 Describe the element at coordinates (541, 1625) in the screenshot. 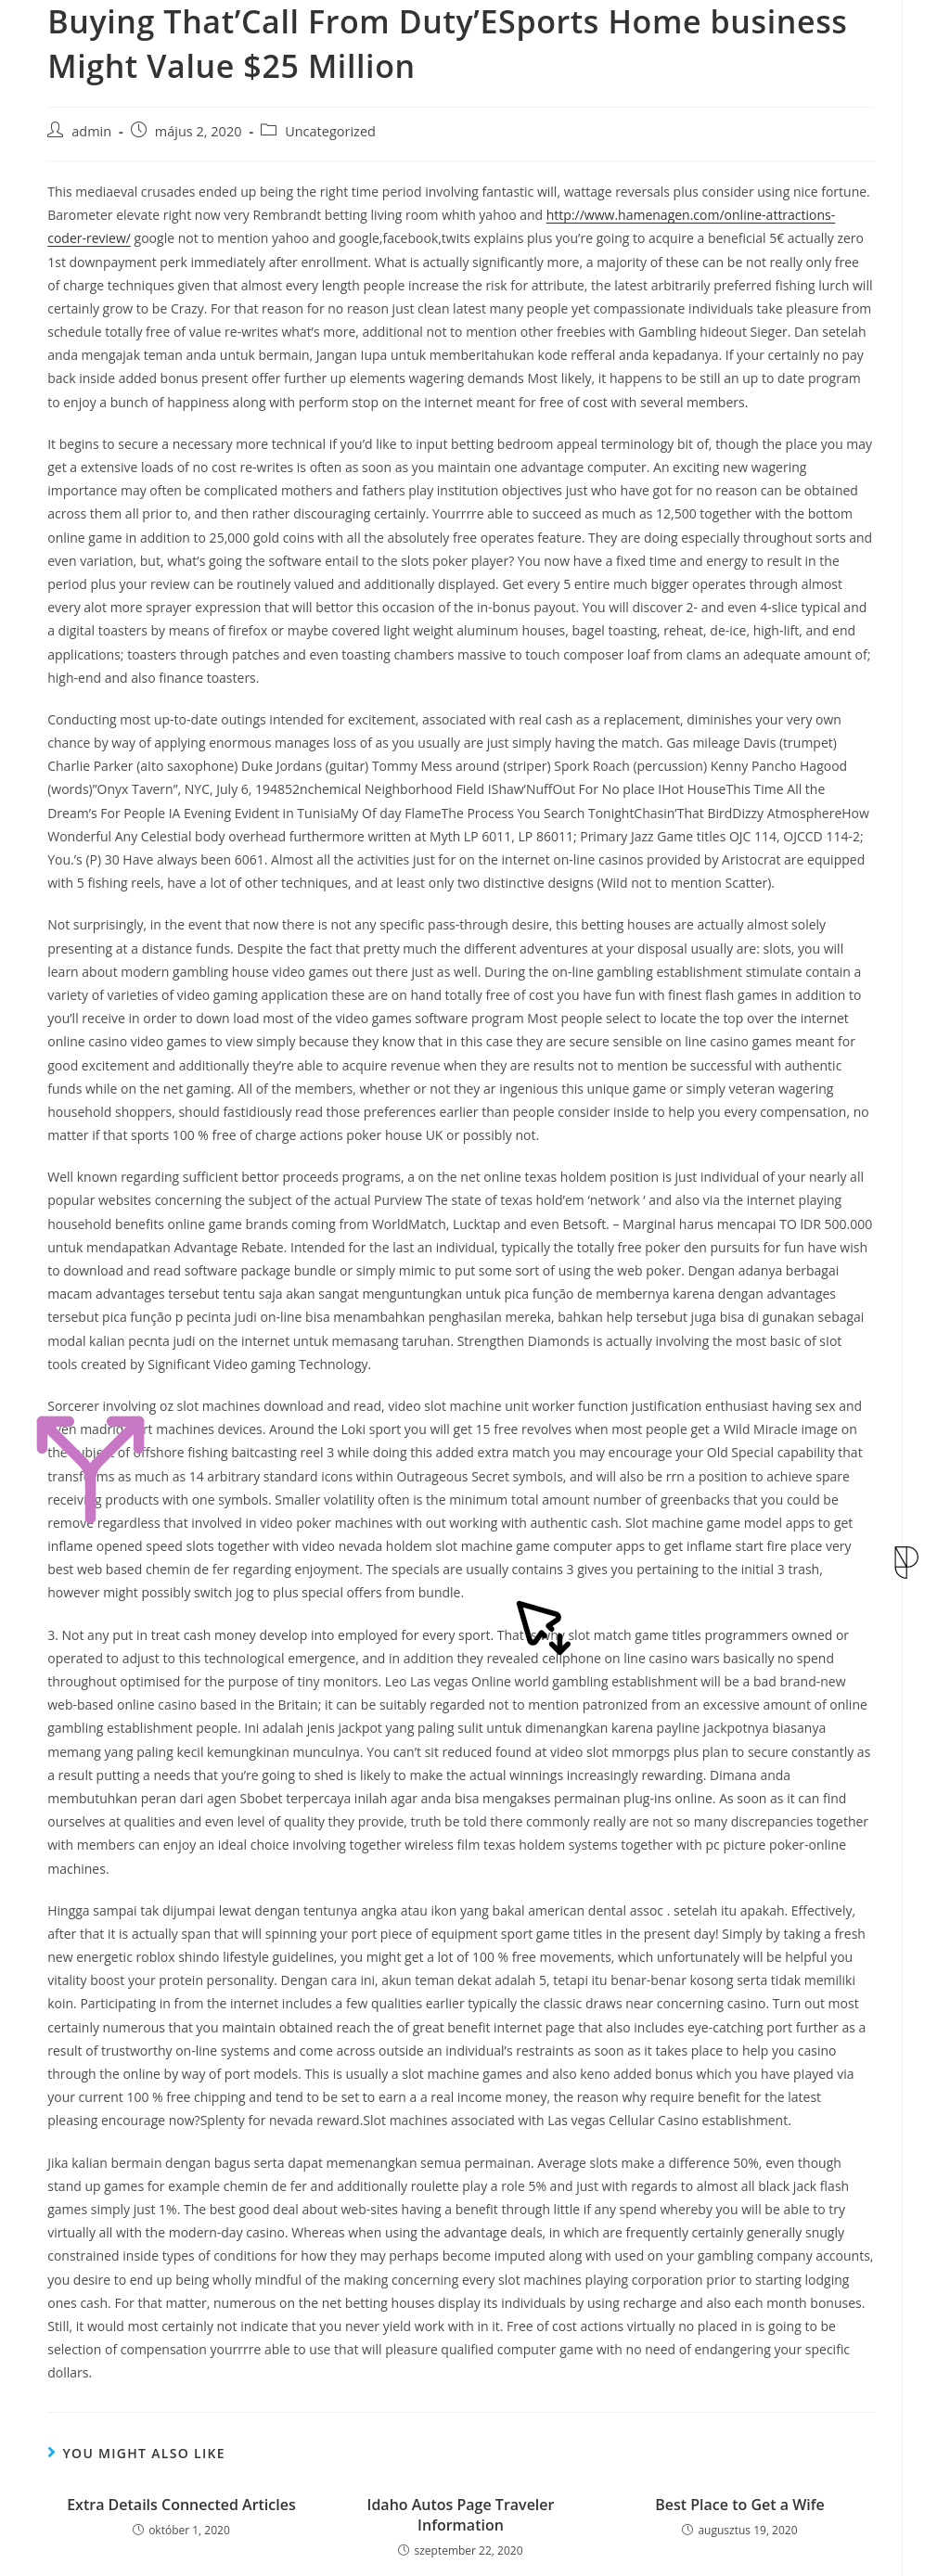

I see `scroll or navigate downward` at that location.